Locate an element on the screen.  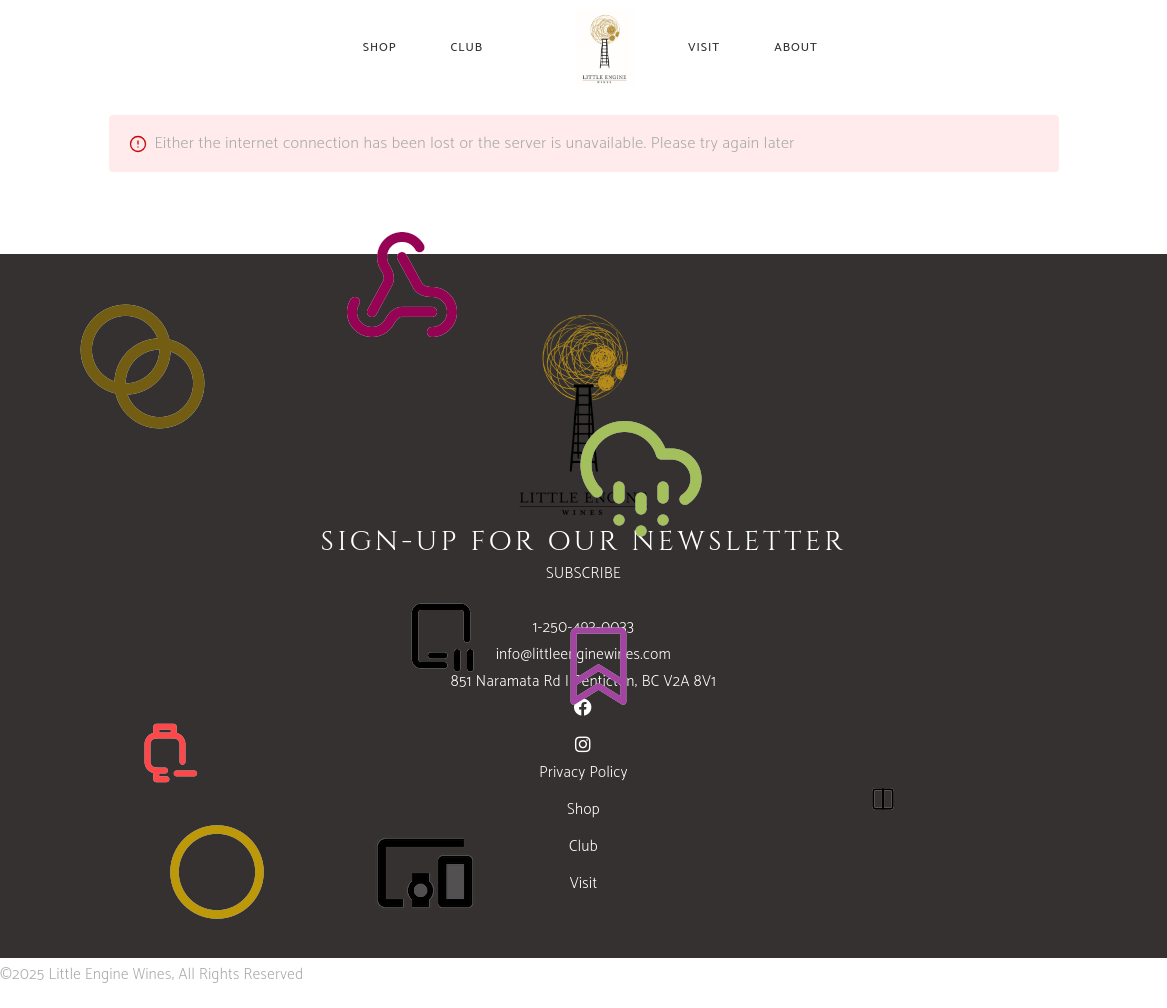
configure webhook integrations is located at coordinates (402, 287).